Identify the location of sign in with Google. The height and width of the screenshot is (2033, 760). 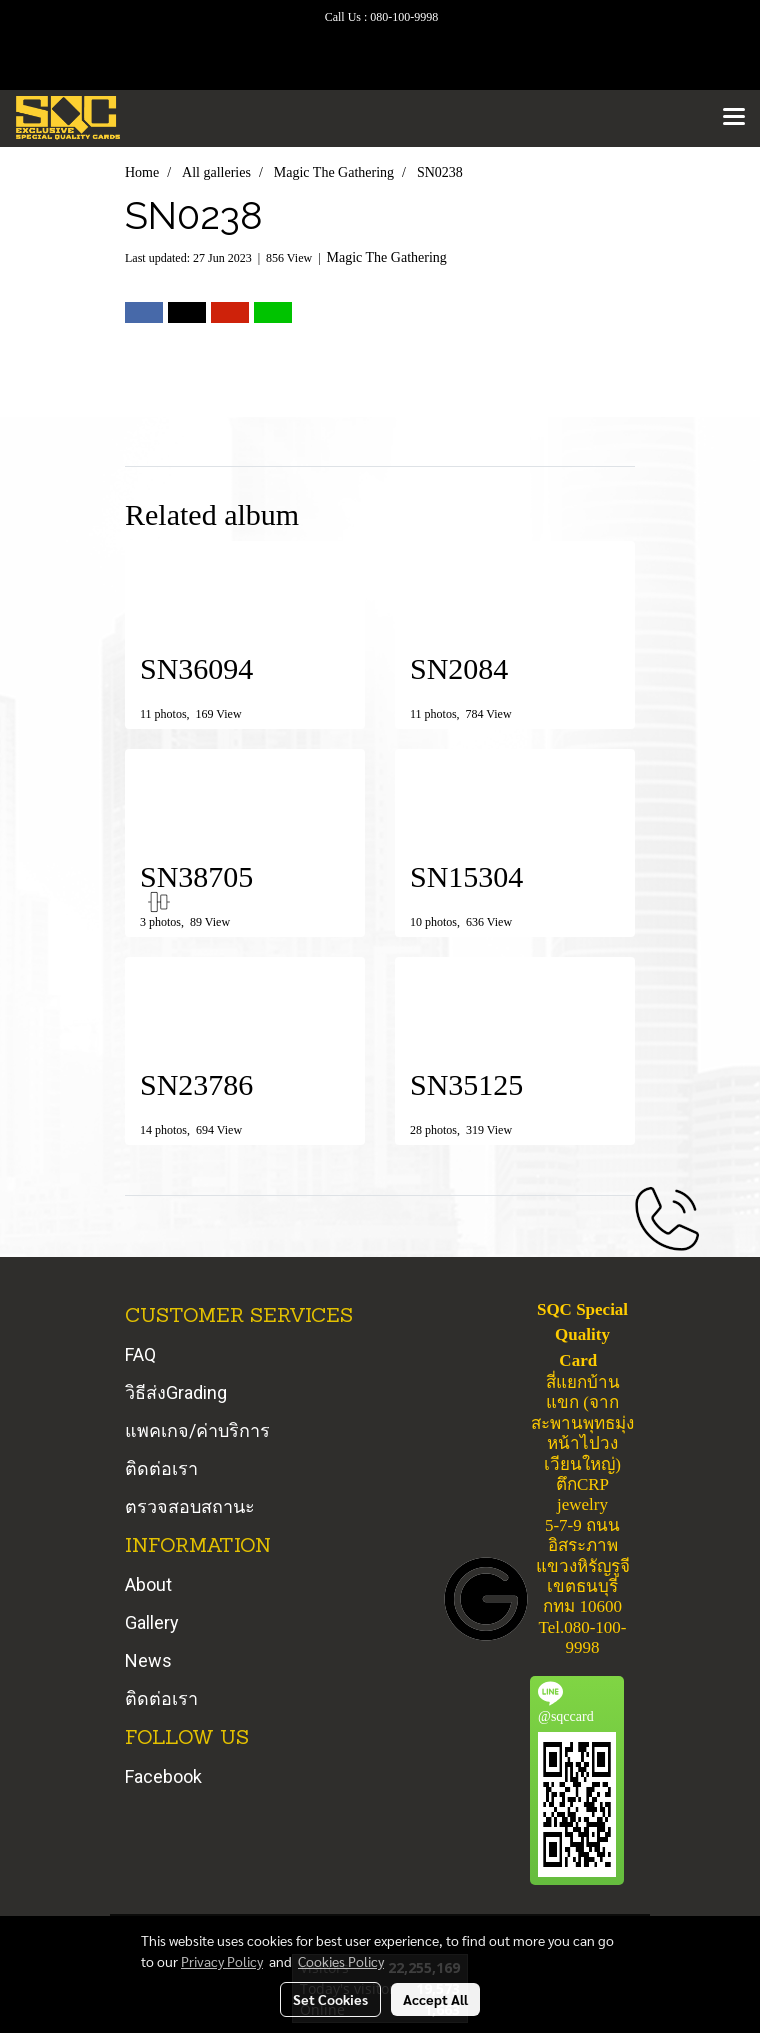
(486, 1599).